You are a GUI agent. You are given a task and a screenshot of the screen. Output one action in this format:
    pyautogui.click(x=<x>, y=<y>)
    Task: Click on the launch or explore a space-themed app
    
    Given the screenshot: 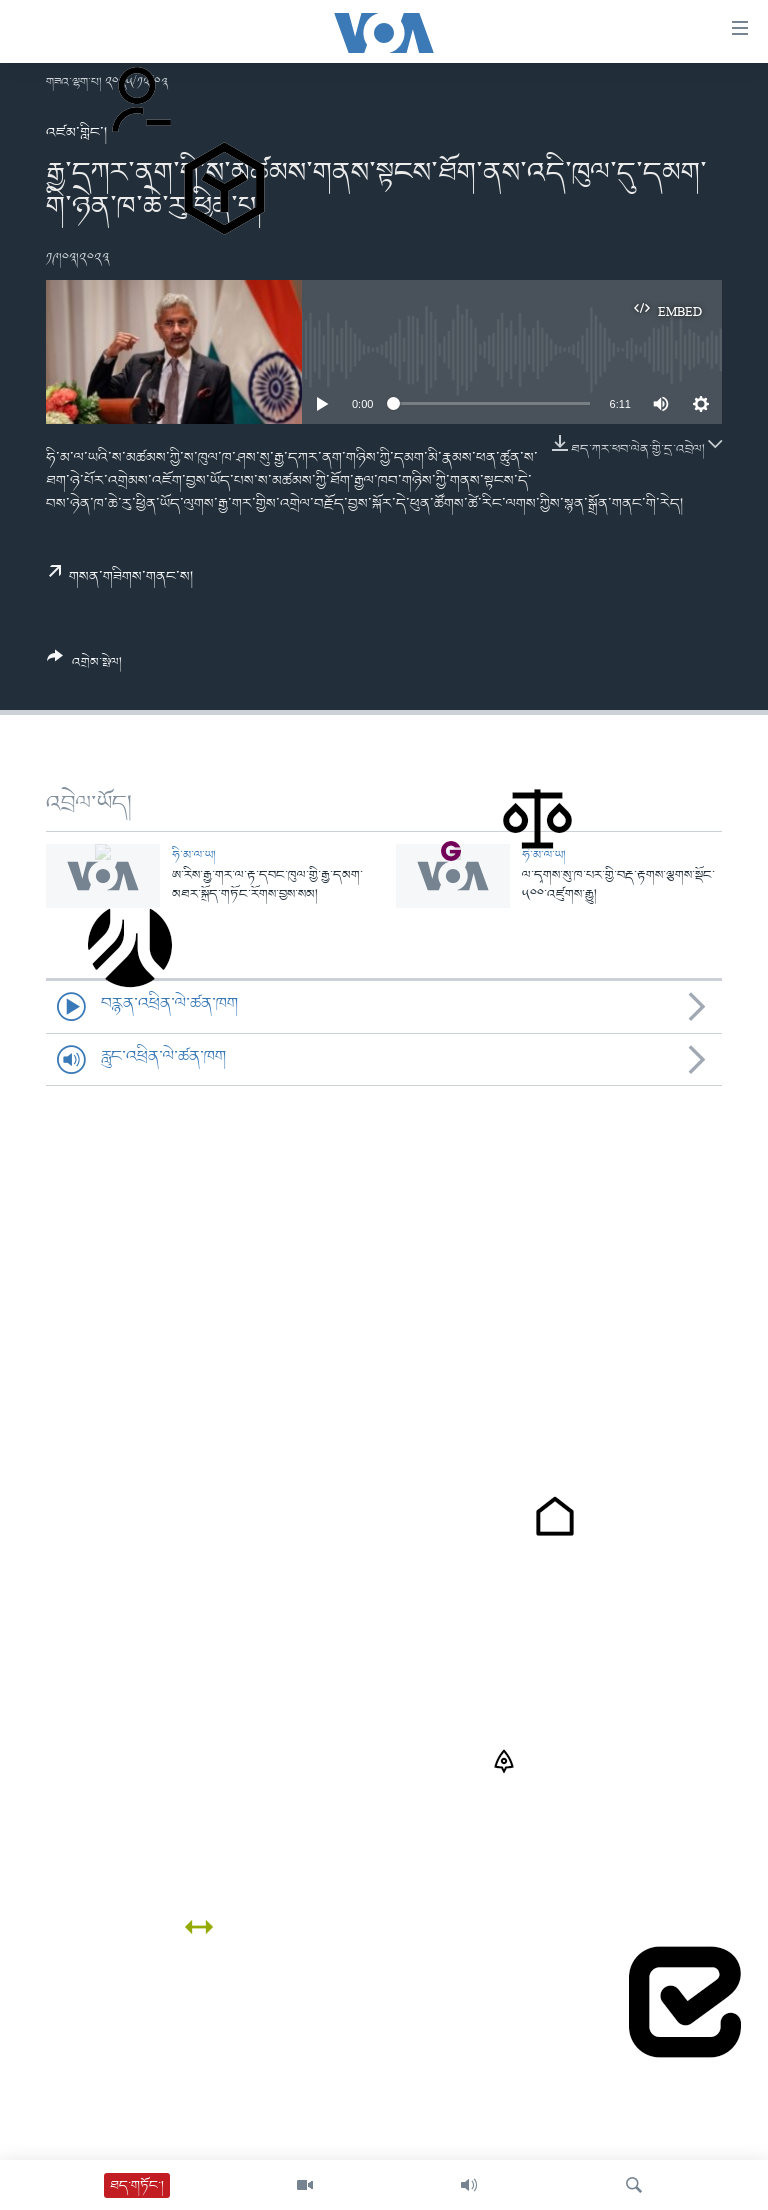 What is the action you would take?
    pyautogui.click(x=504, y=1761)
    